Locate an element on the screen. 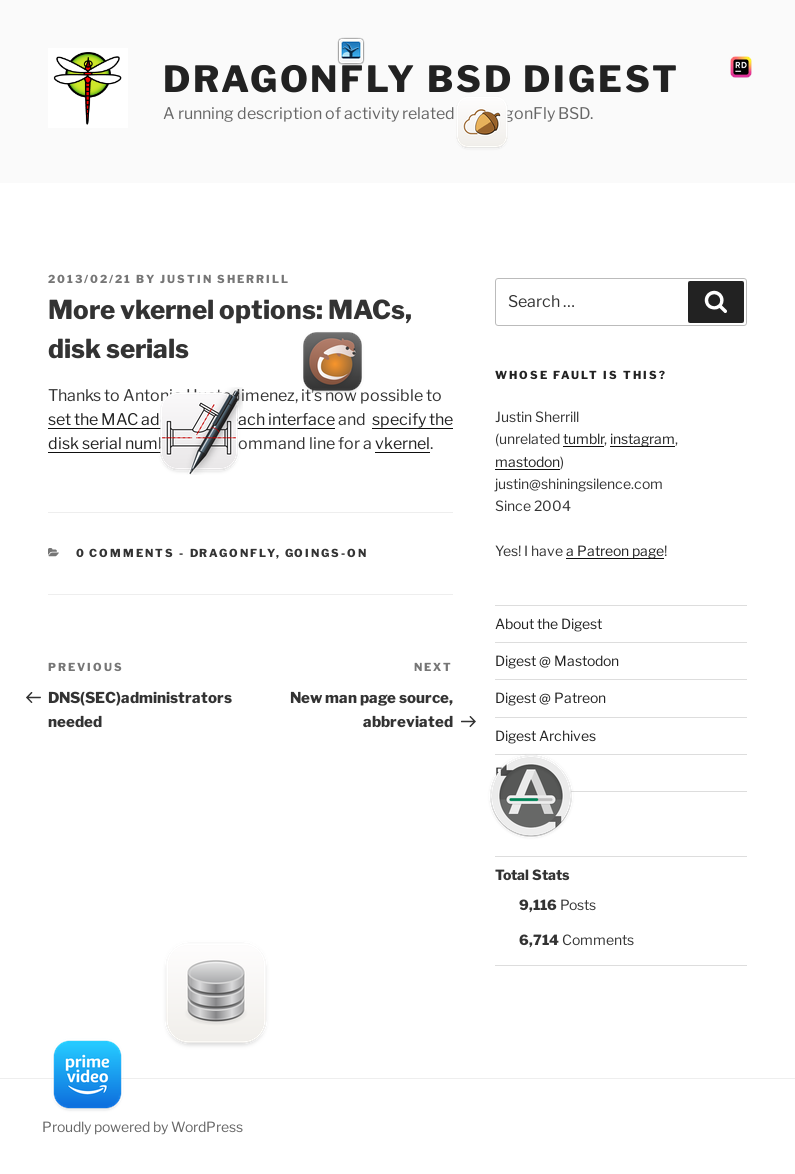 The height and width of the screenshot is (1174, 795). open JetBrains Rider IDE is located at coordinates (741, 67).